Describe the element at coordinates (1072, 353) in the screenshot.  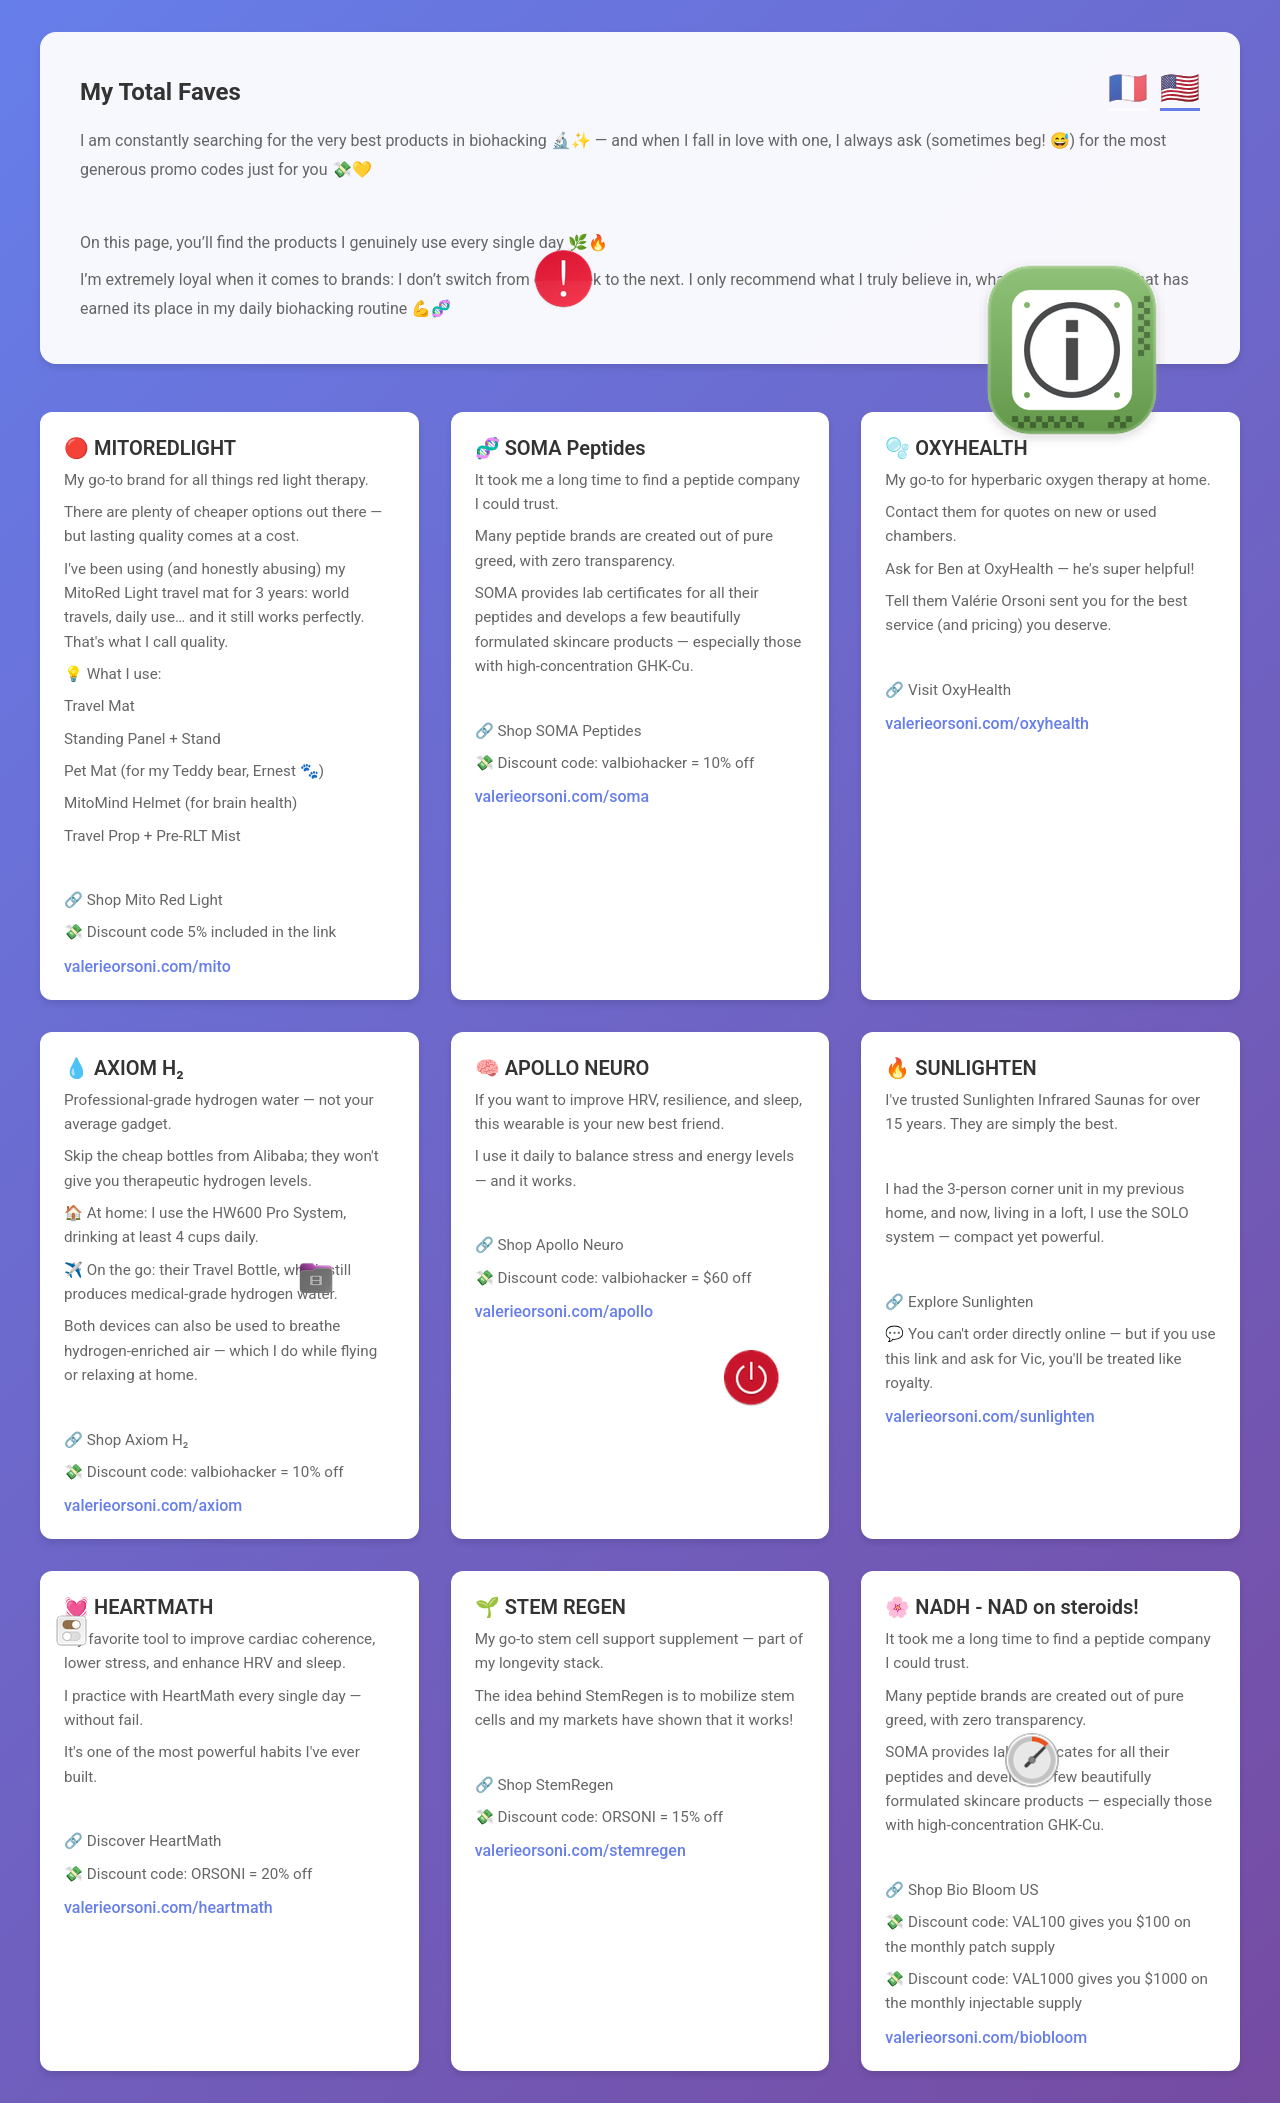
I see `view hardware information and system specs` at that location.